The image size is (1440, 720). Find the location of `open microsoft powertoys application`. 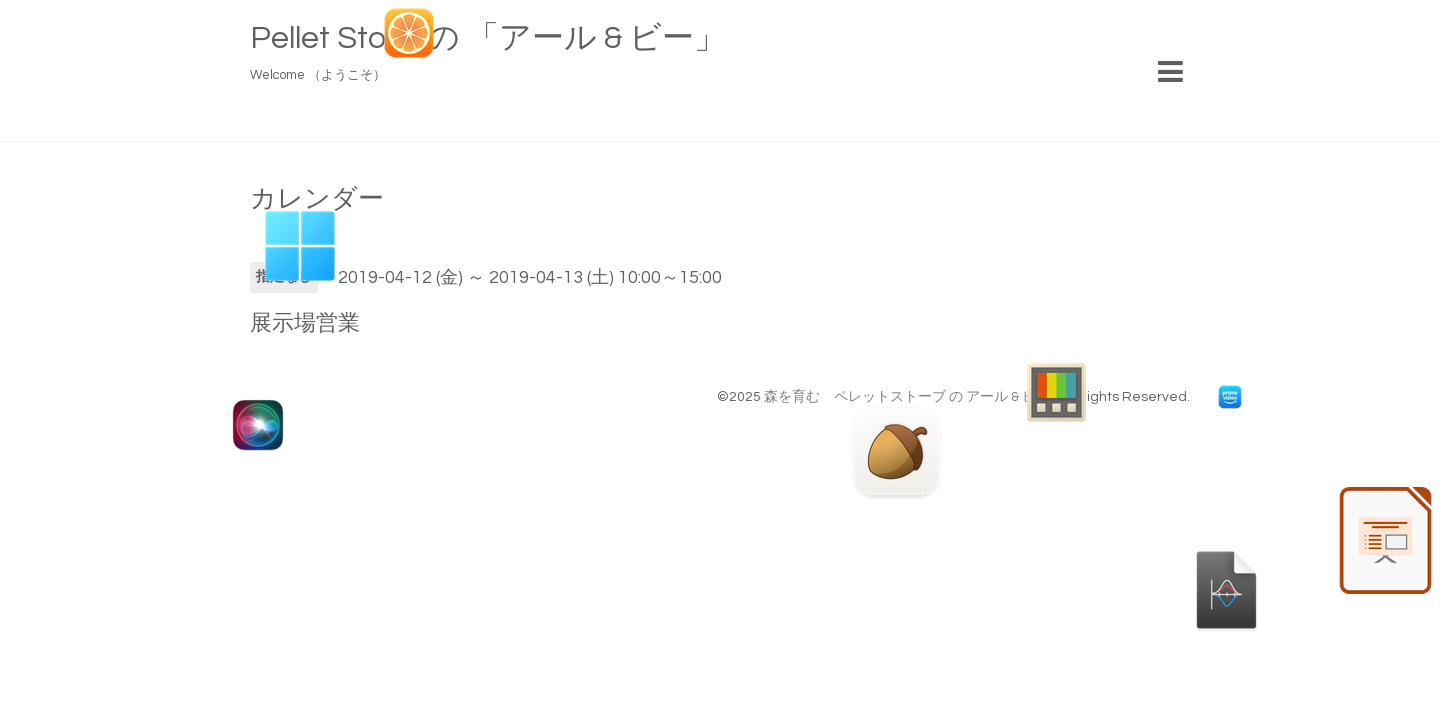

open microsoft powertoys application is located at coordinates (1056, 392).